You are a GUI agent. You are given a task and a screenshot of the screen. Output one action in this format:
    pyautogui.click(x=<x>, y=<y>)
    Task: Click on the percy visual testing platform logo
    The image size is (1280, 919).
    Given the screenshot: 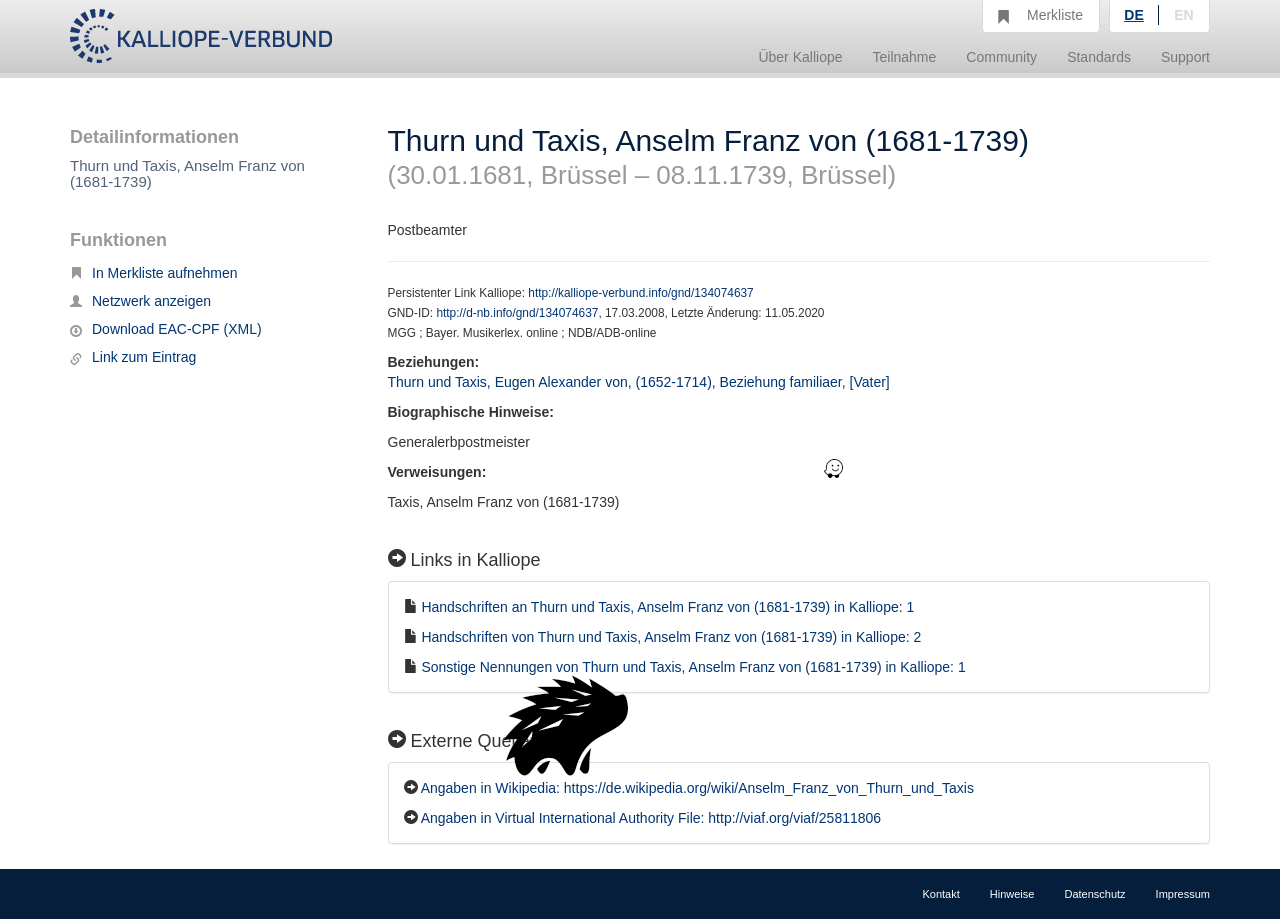 What is the action you would take?
    pyautogui.click(x=565, y=725)
    